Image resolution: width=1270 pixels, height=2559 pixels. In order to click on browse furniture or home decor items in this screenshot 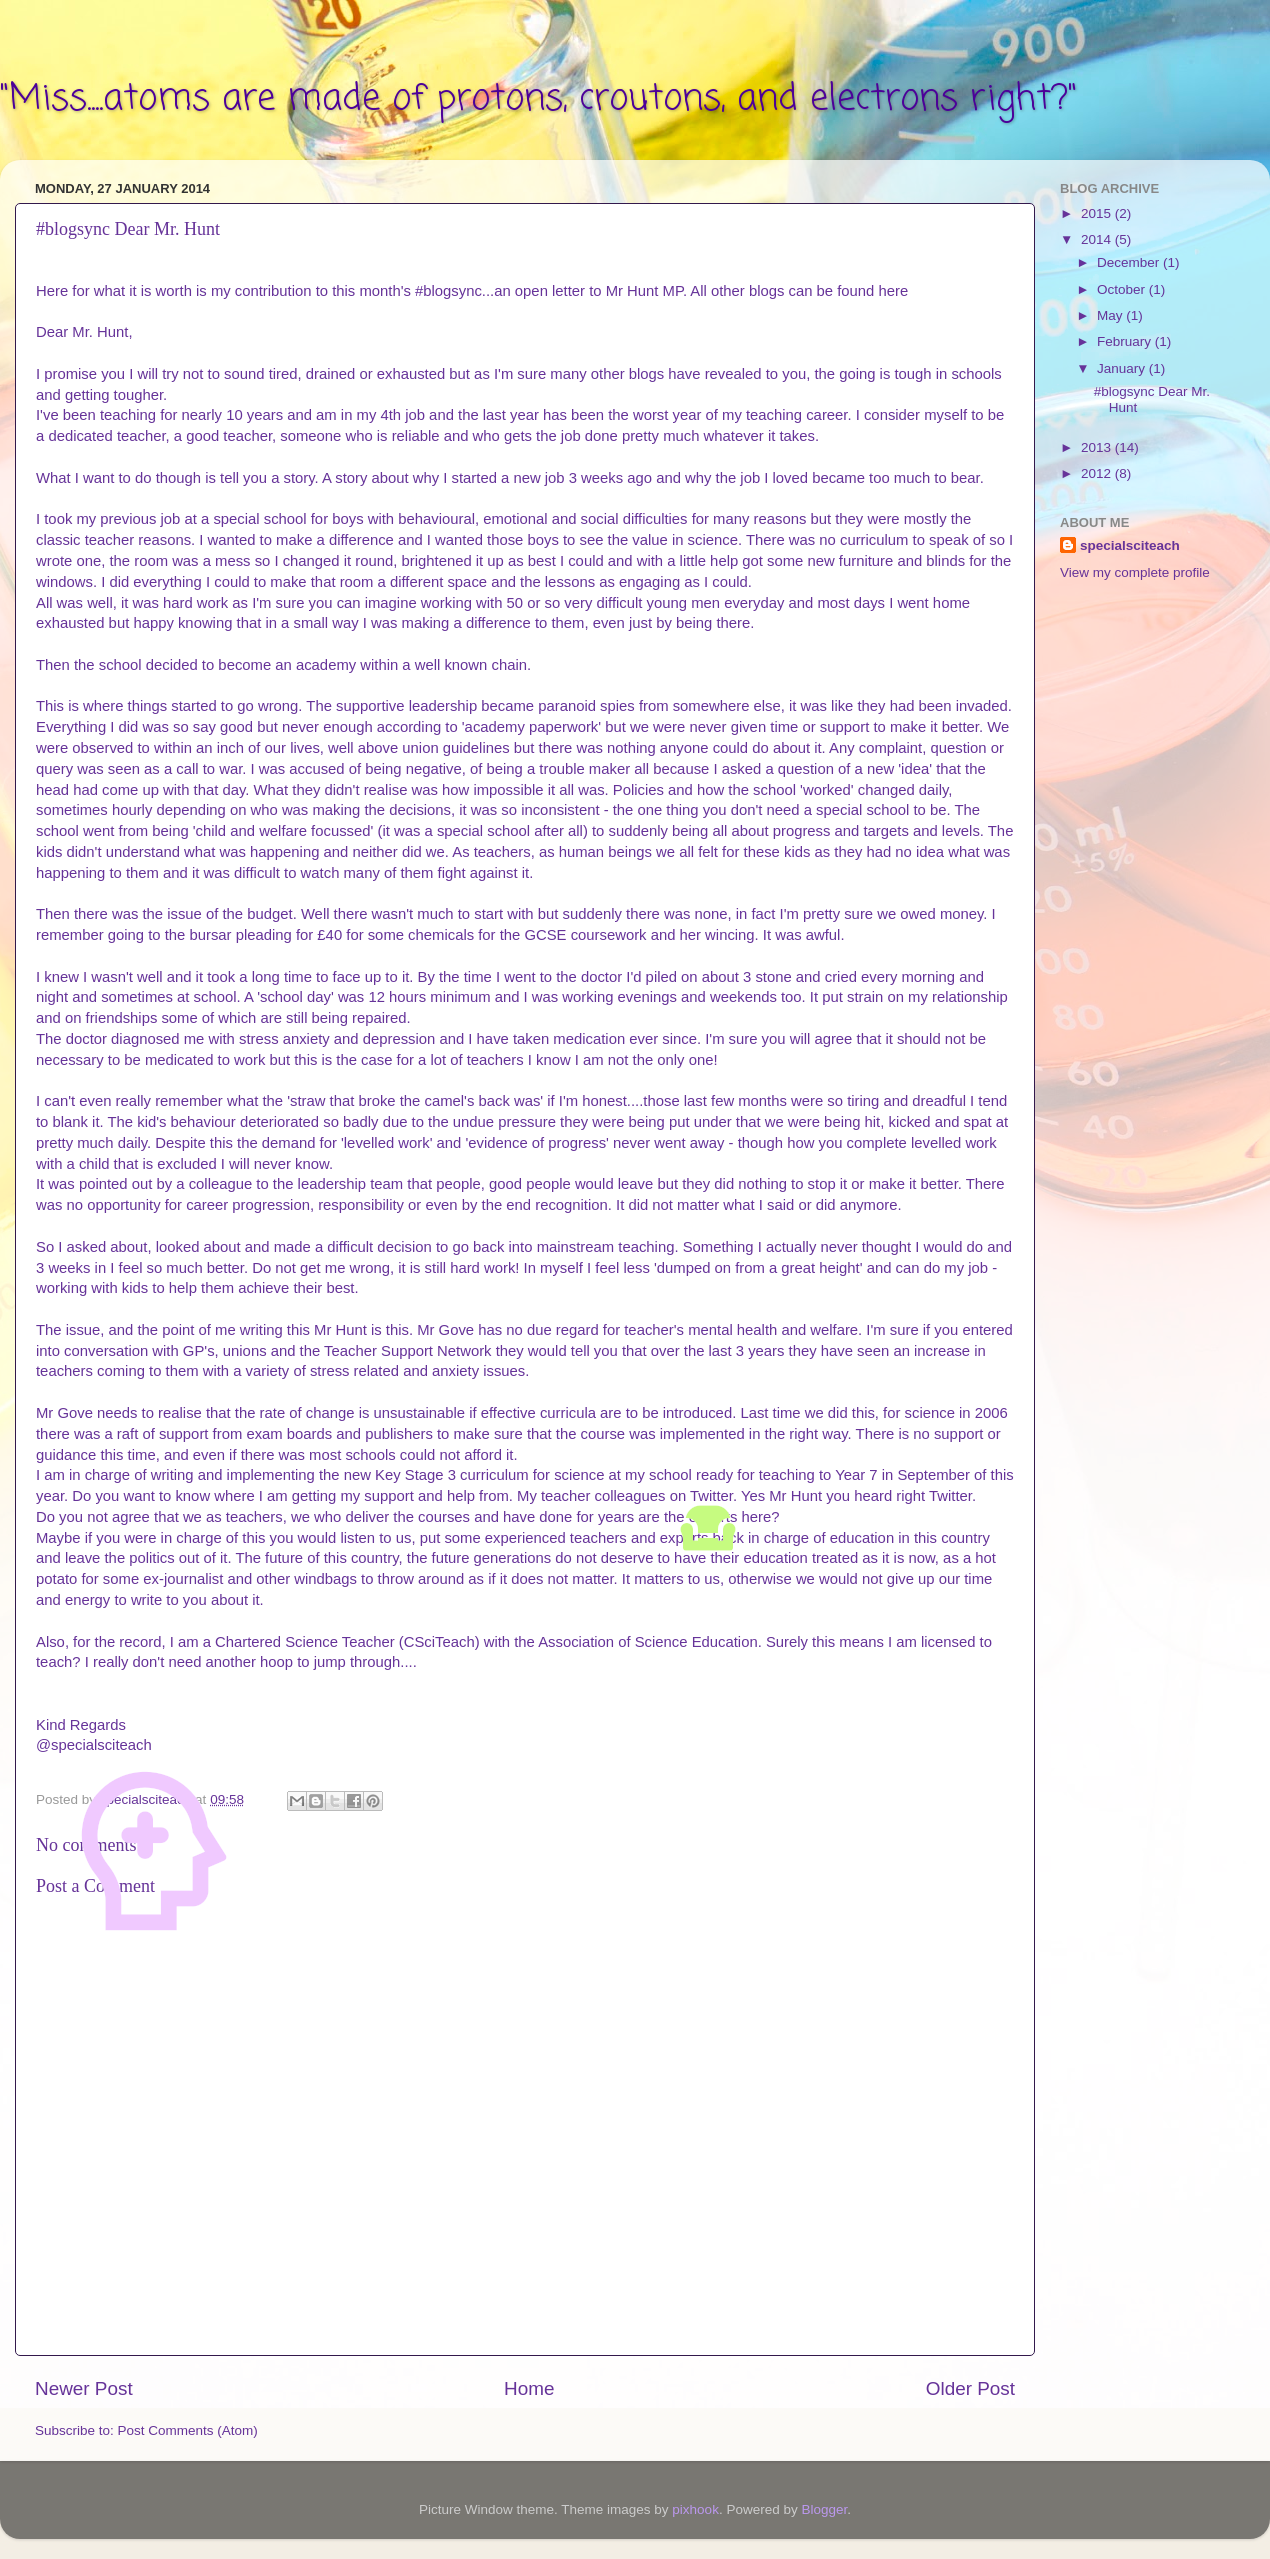, I will do `click(708, 1528)`.